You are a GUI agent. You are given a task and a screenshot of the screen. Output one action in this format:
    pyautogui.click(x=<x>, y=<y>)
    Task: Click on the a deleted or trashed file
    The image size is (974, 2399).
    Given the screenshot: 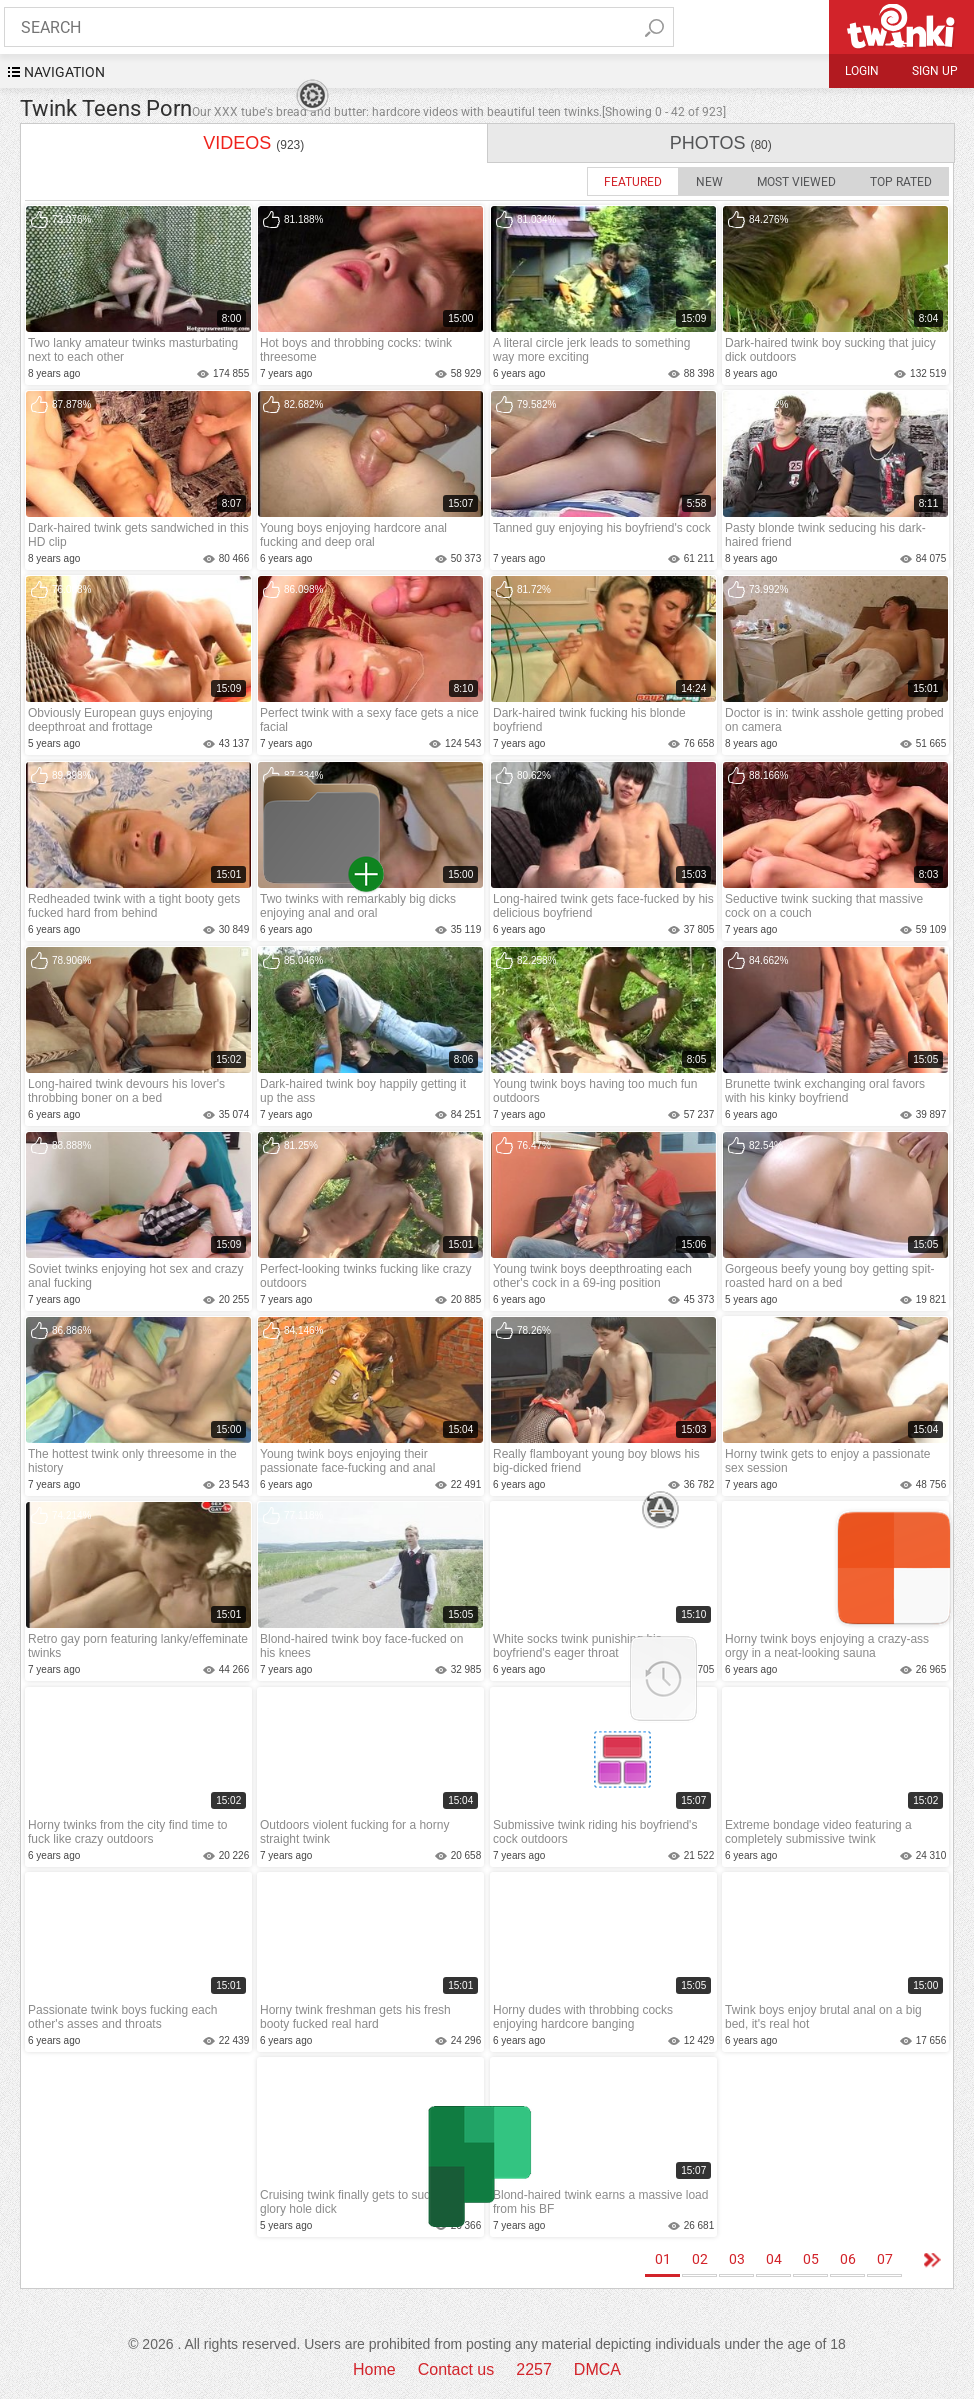 What is the action you would take?
    pyautogui.click(x=663, y=1678)
    